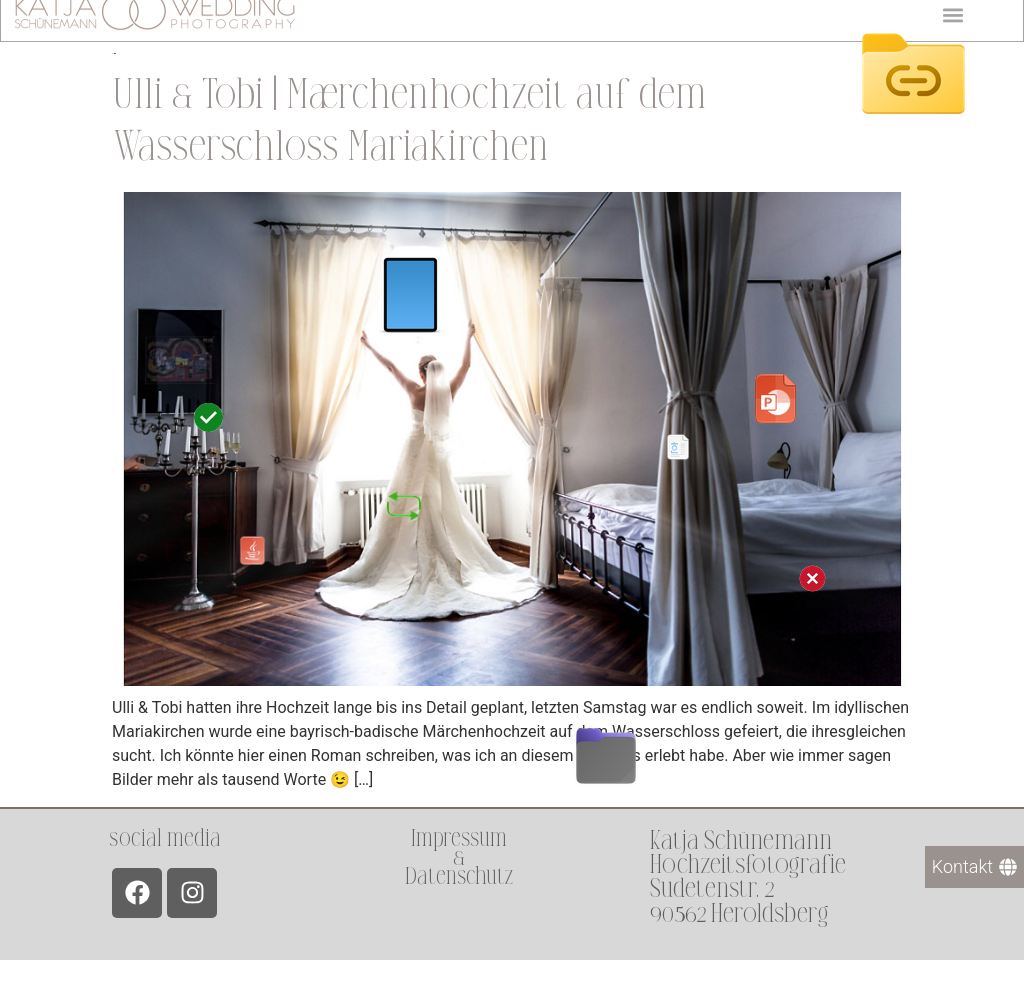 The height and width of the screenshot is (988, 1024). Describe the element at coordinates (606, 756) in the screenshot. I see `open a folder to view its contents` at that location.